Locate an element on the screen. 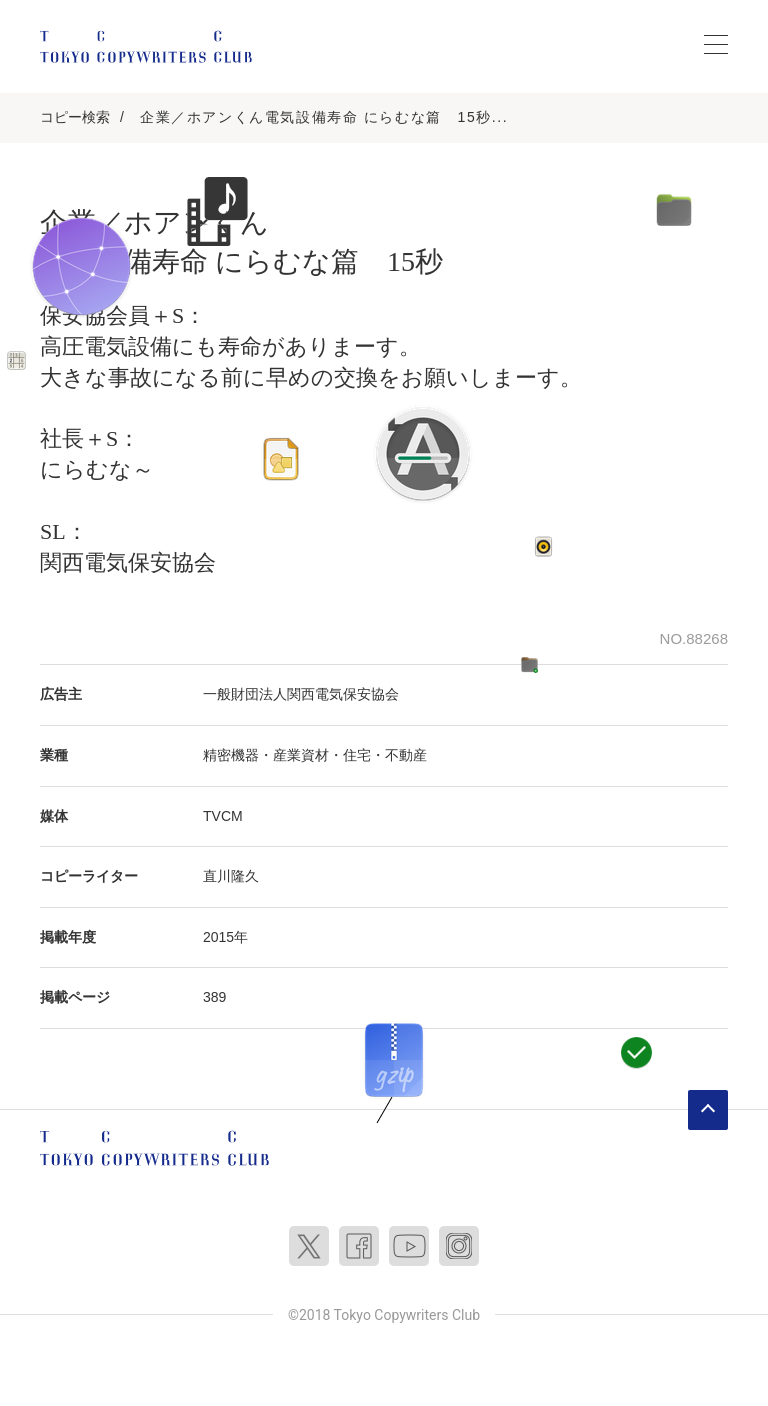 The height and width of the screenshot is (1406, 768). open sudoku puzzle game is located at coordinates (16, 360).